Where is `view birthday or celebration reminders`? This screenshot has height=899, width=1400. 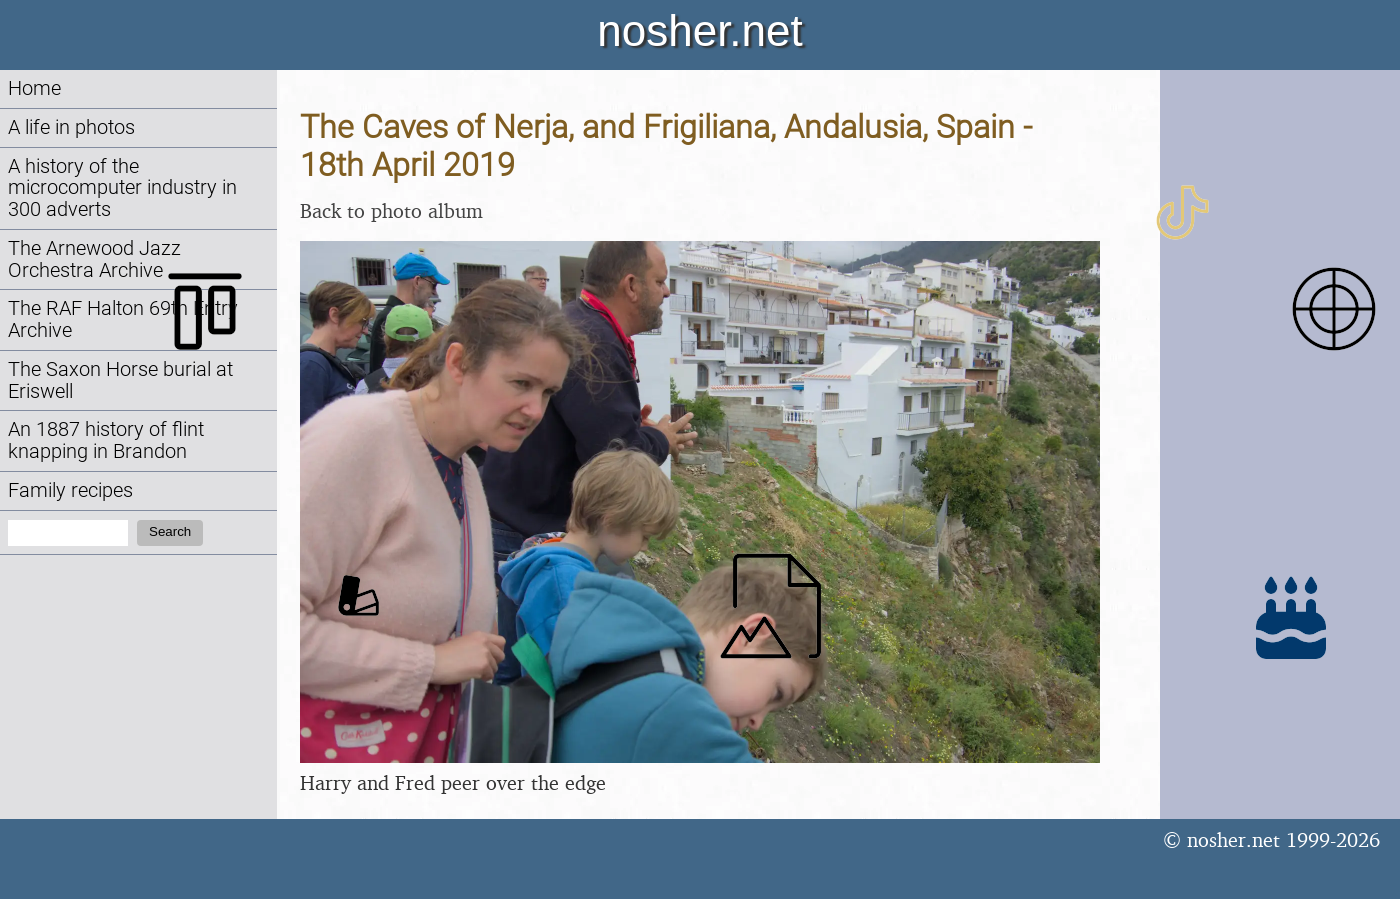 view birthday or celebration reminders is located at coordinates (1291, 619).